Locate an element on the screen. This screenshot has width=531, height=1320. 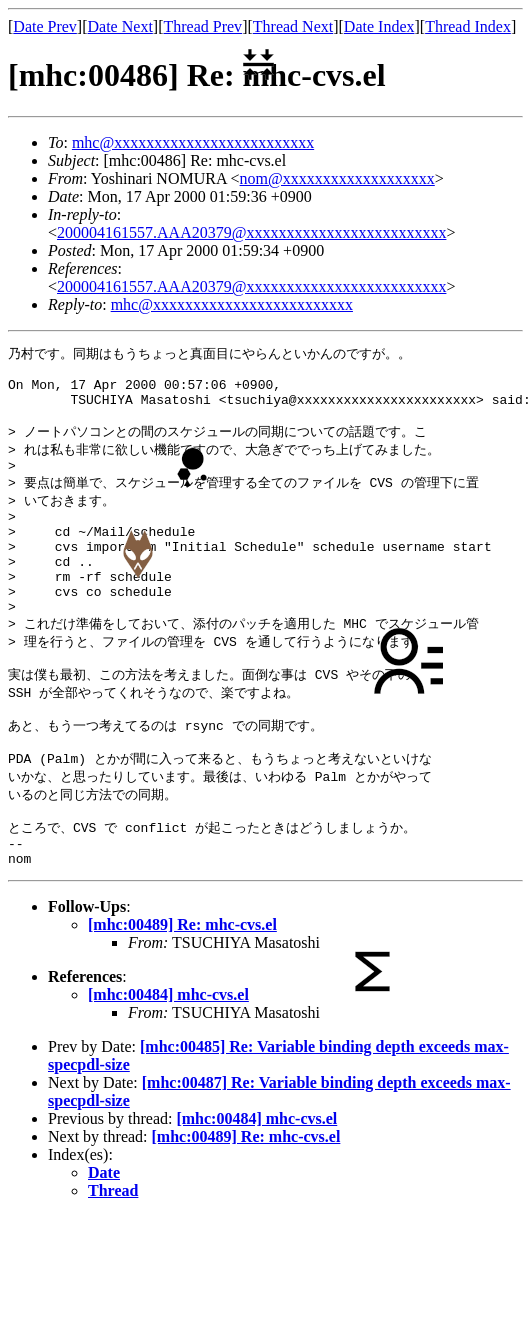
align objects vertically to center is located at coordinates (258, 64).